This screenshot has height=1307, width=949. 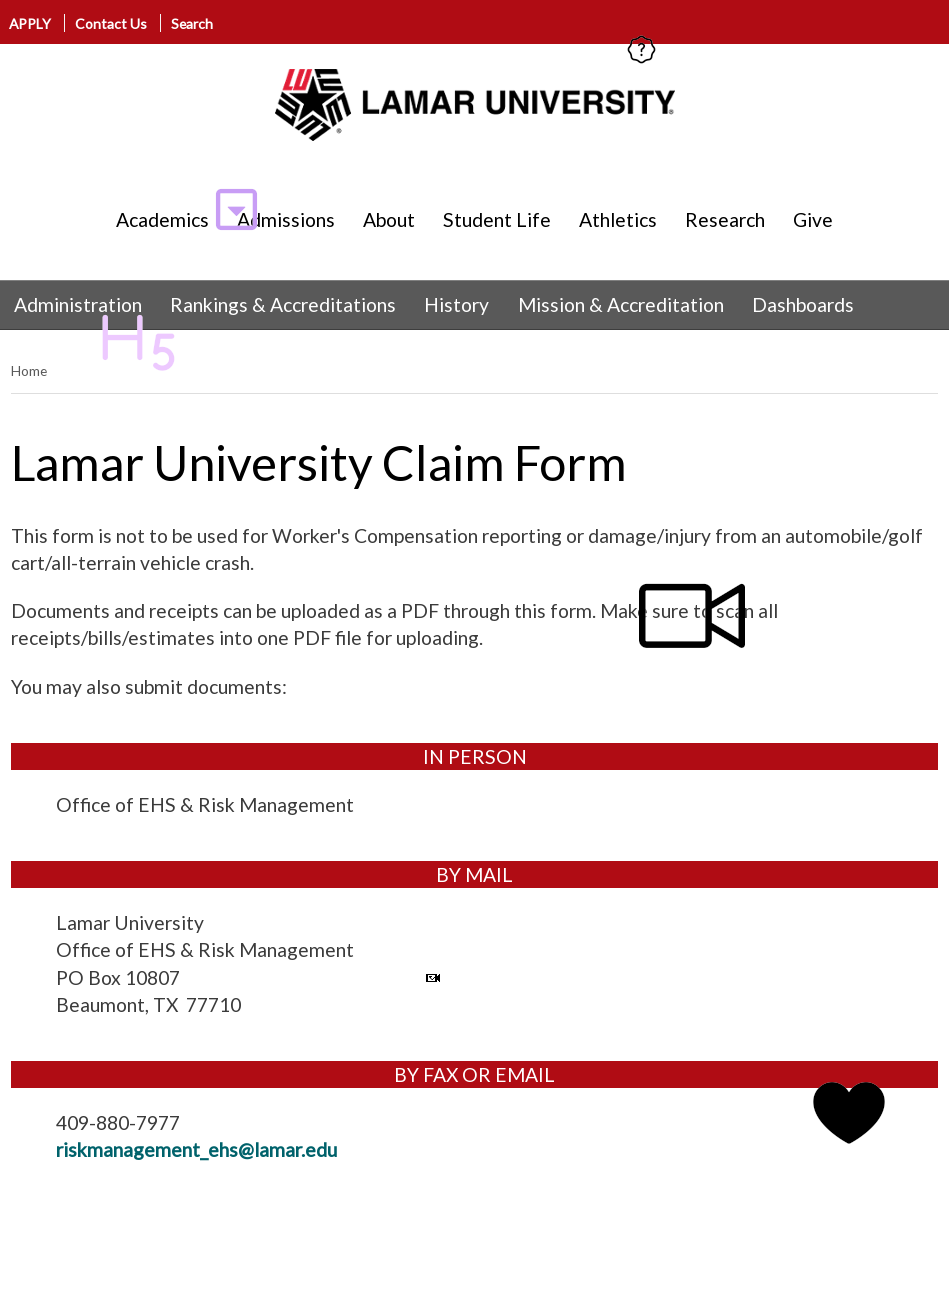 I want to click on indicates an item has been liked or favorited, so click(x=849, y=1113).